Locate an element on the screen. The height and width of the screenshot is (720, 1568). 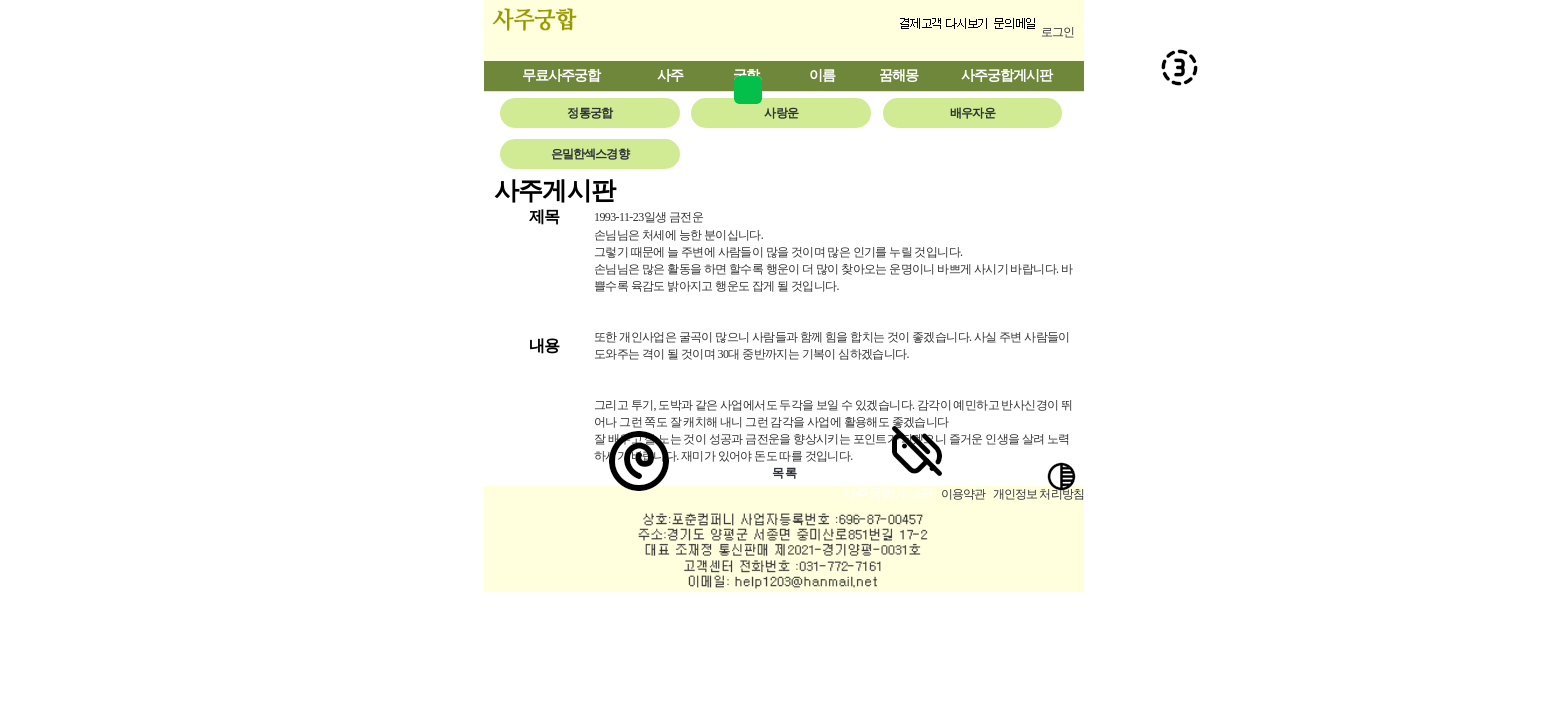
stop media playback is located at coordinates (748, 90).